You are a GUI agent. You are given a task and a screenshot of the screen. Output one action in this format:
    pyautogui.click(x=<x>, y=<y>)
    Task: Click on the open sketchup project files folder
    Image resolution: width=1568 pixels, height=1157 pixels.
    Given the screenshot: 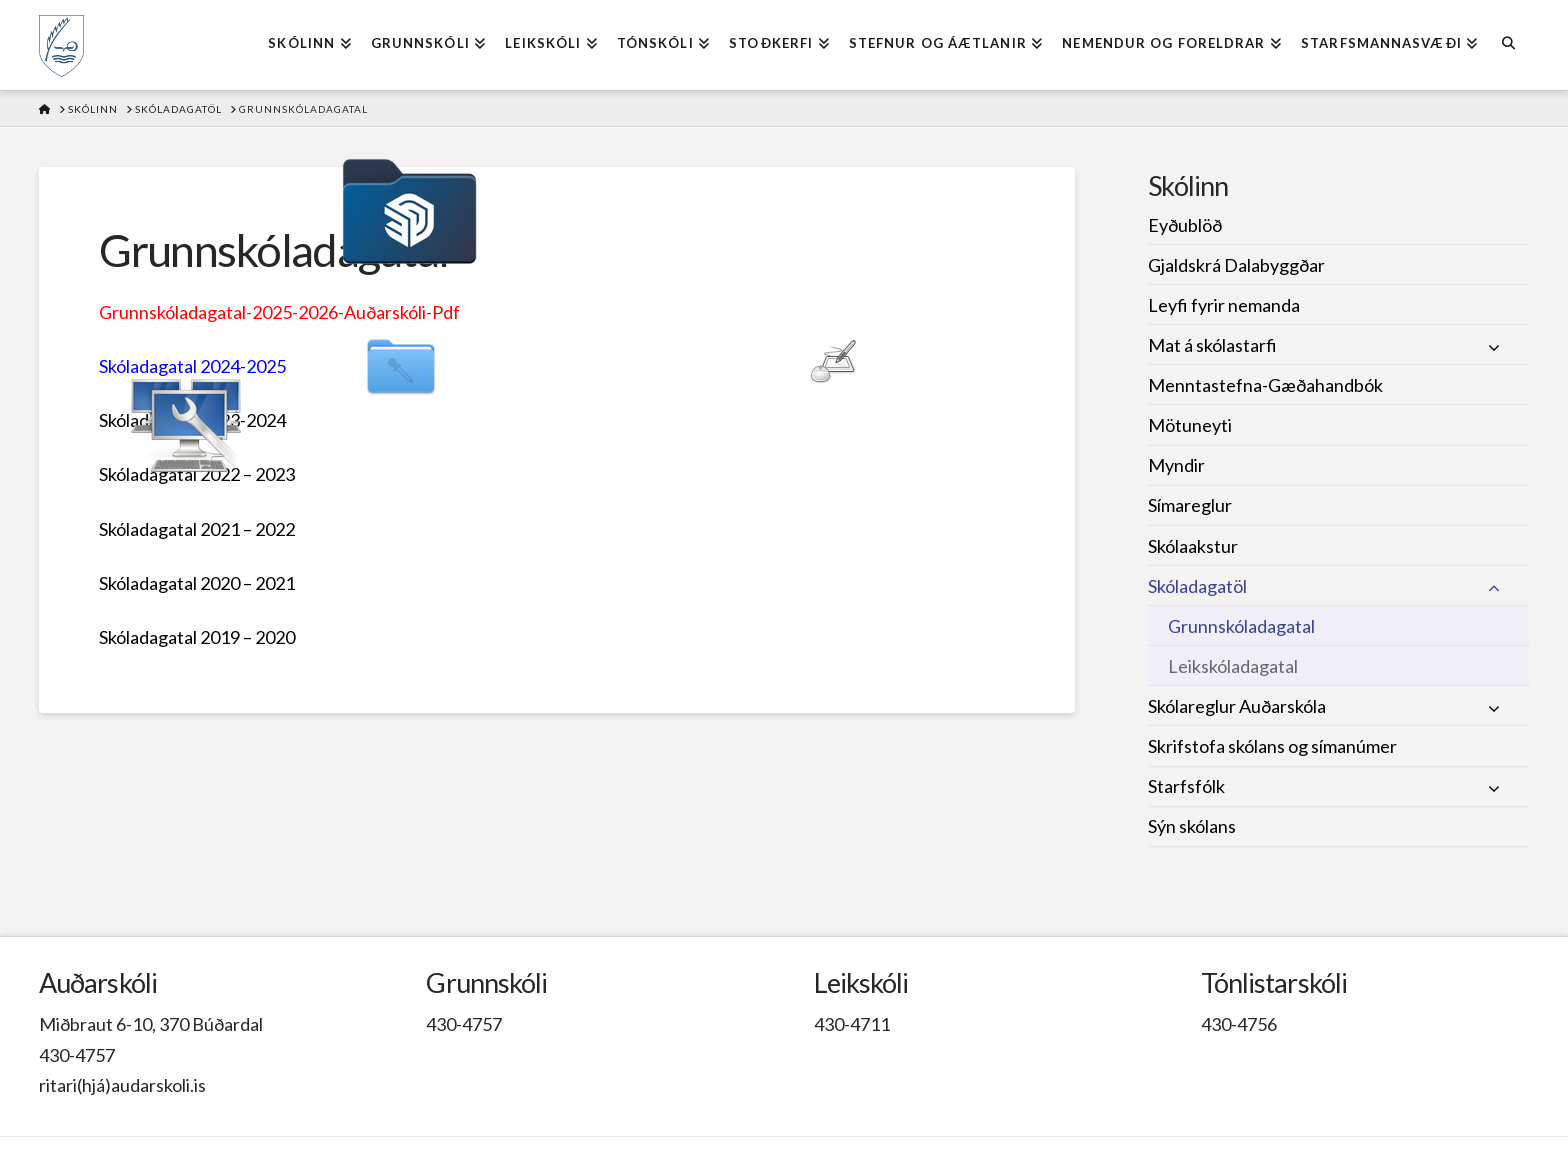 What is the action you would take?
    pyautogui.click(x=409, y=215)
    